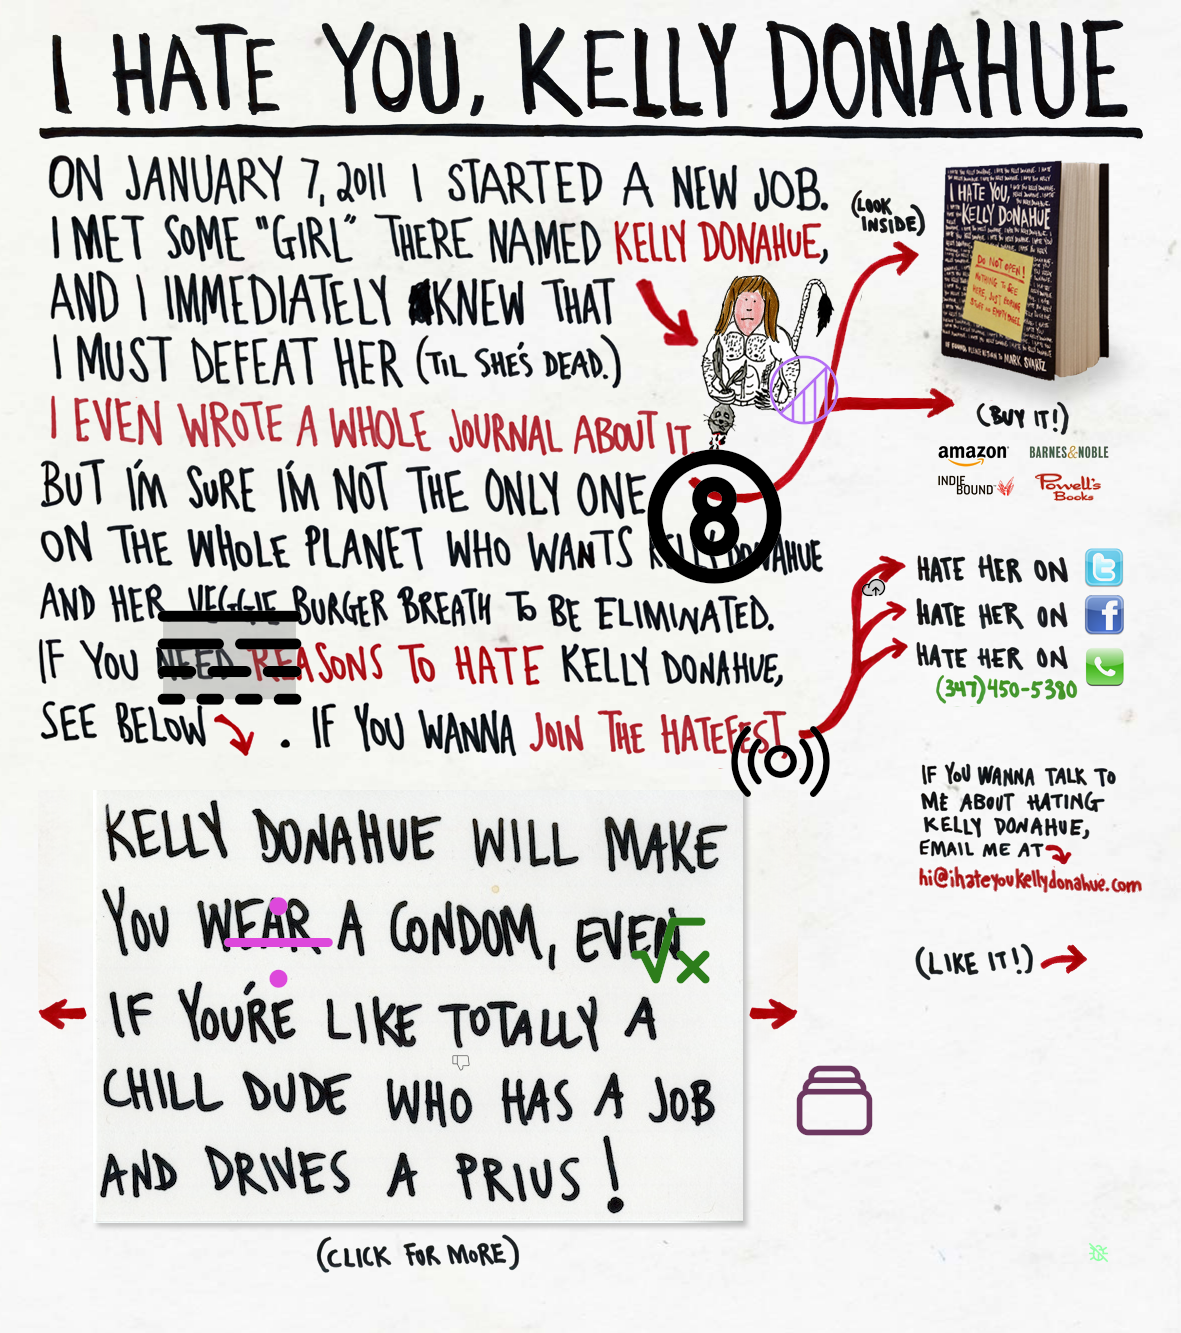  What do you see at coordinates (278, 942) in the screenshot?
I see `perform division calculation` at bounding box center [278, 942].